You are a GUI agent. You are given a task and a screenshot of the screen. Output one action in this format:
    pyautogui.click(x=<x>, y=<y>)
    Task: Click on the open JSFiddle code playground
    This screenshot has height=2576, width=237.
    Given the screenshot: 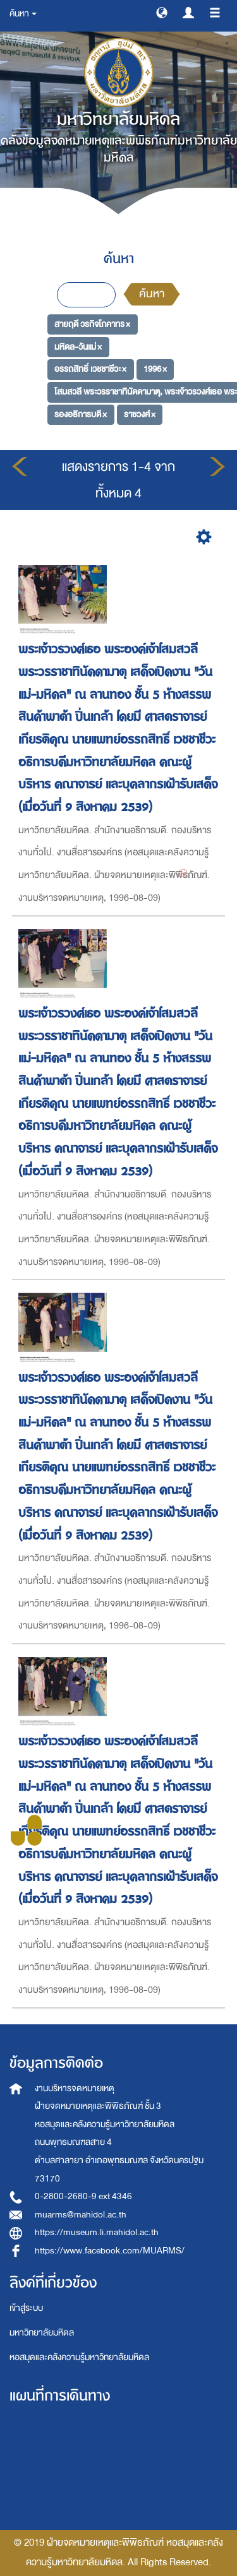 What is the action you would take?
    pyautogui.click(x=183, y=873)
    